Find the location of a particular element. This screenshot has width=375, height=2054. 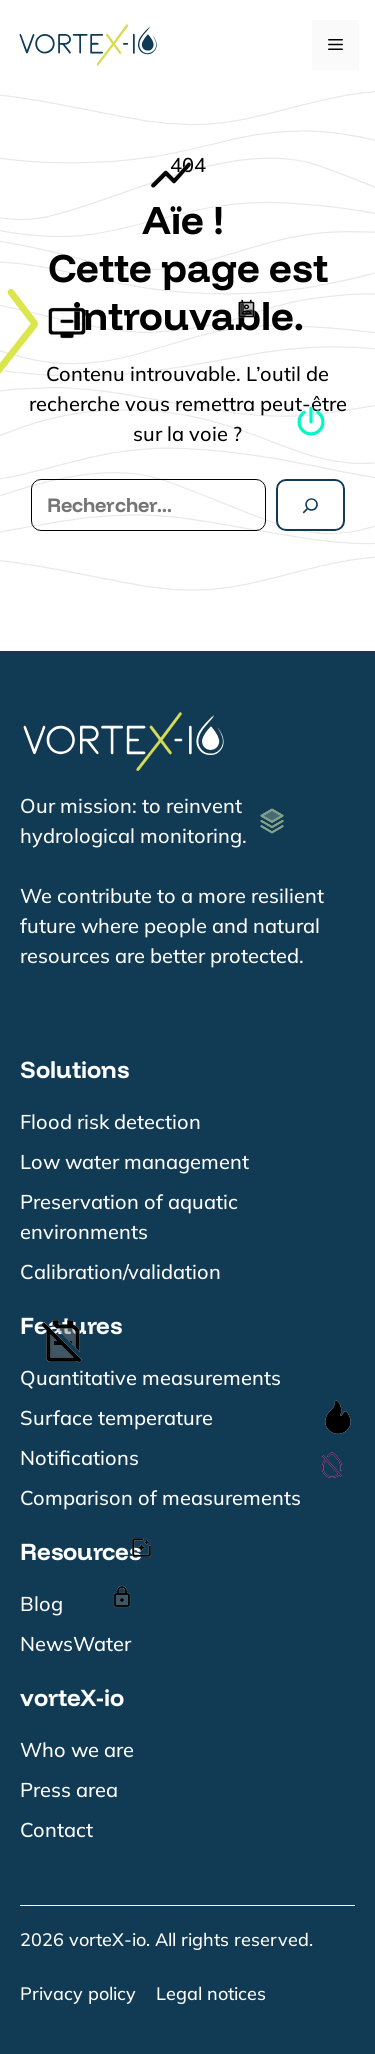

indicates trending or hot content is located at coordinates (338, 1418).